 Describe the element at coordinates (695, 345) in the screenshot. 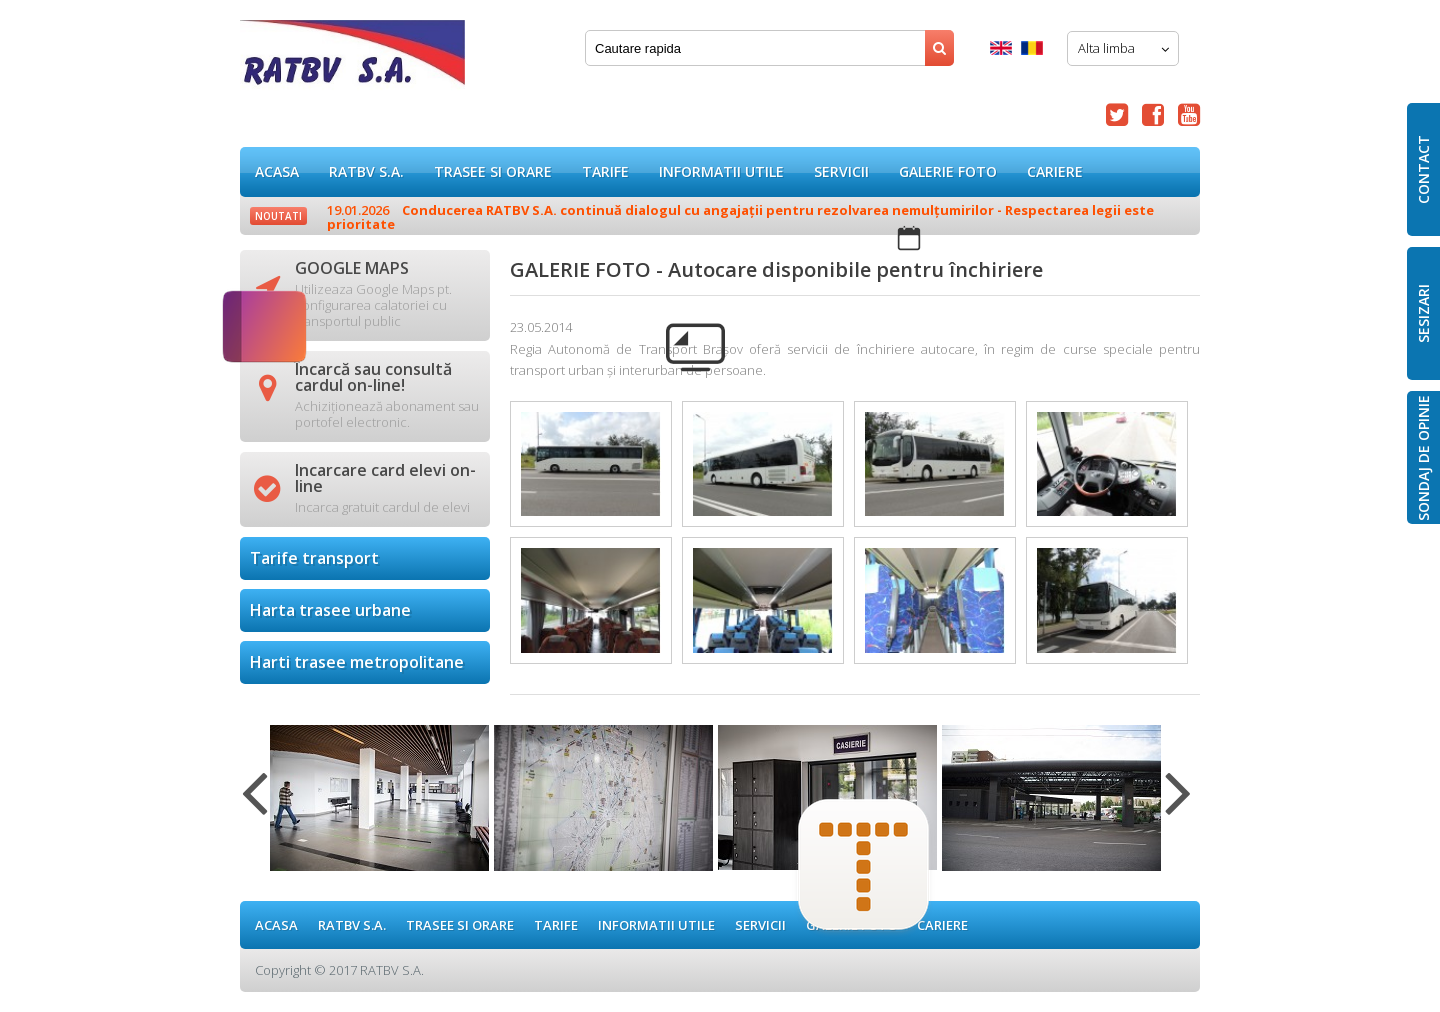

I see `change desktop wallpaper settings` at that location.